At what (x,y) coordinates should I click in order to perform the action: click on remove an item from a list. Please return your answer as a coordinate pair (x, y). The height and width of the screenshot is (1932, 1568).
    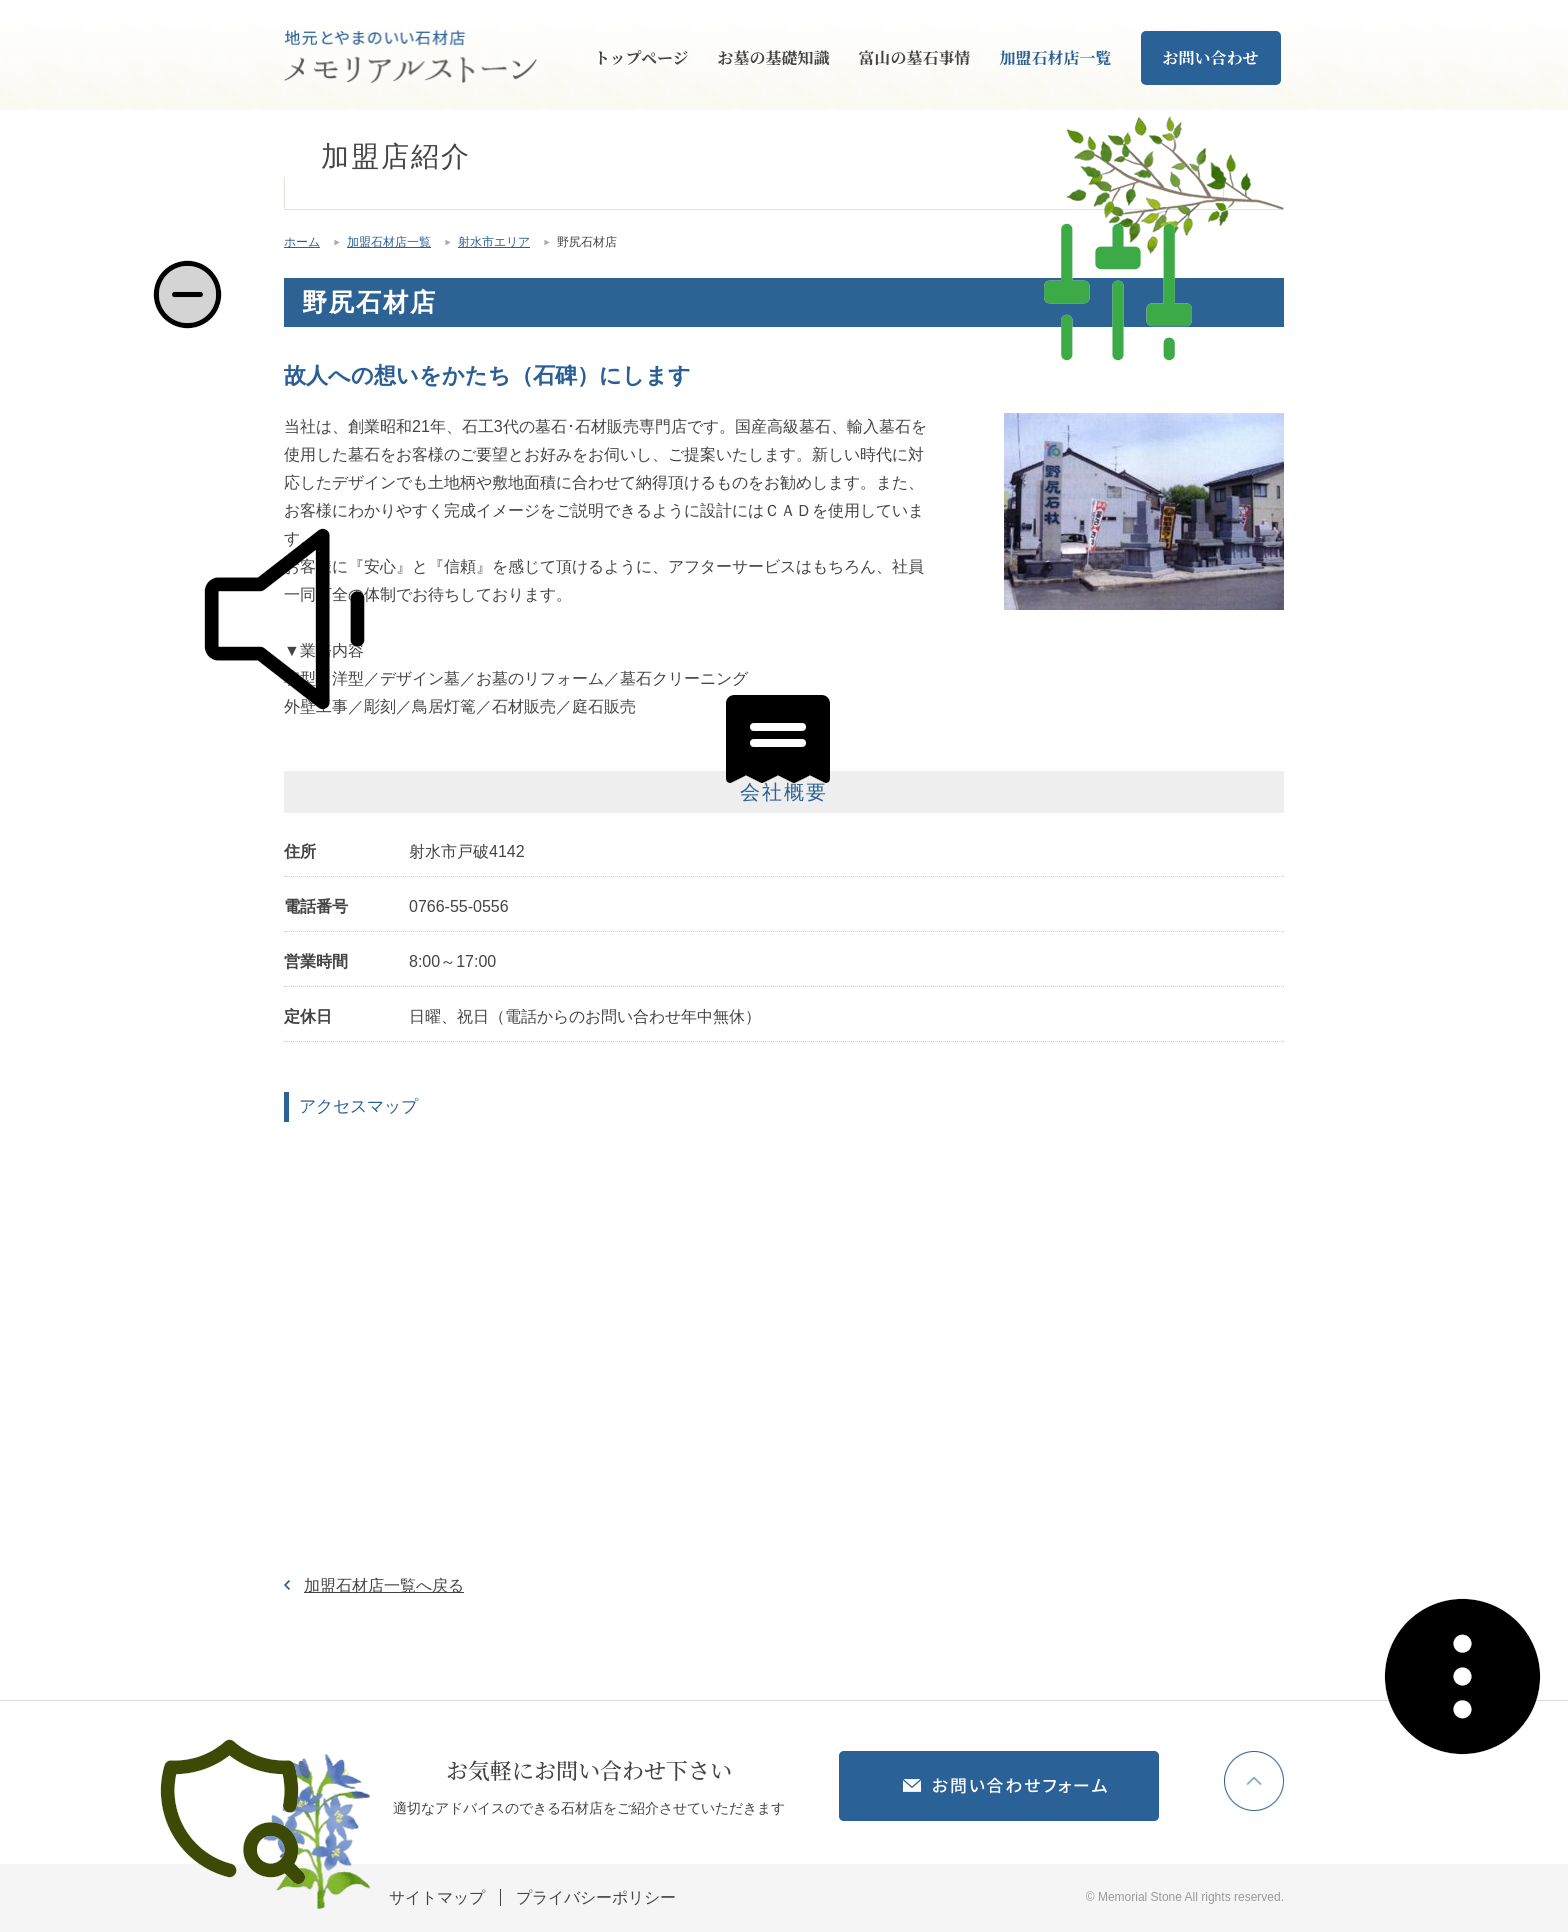
    Looking at the image, I should click on (187, 294).